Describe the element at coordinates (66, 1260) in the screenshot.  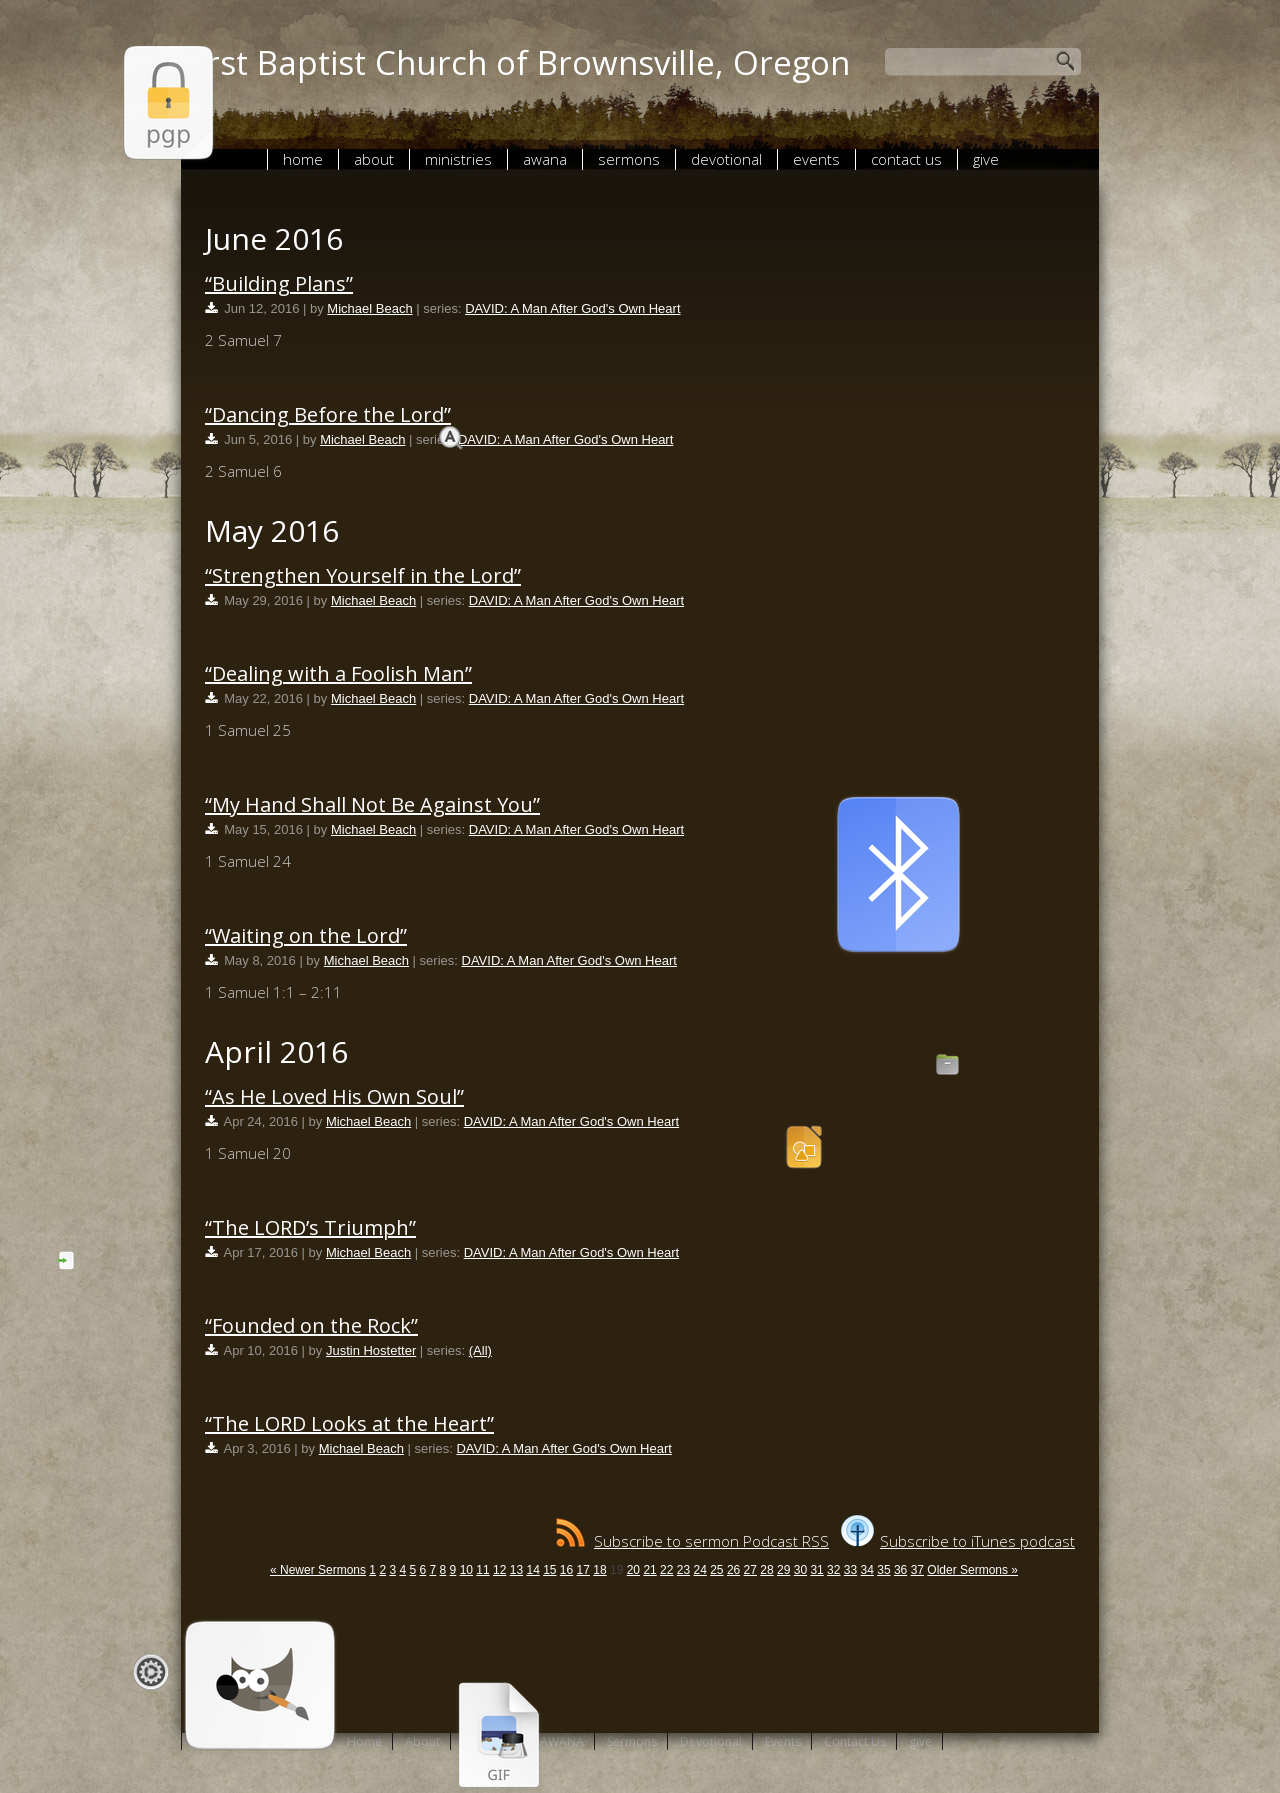
I see `import a document or file` at that location.